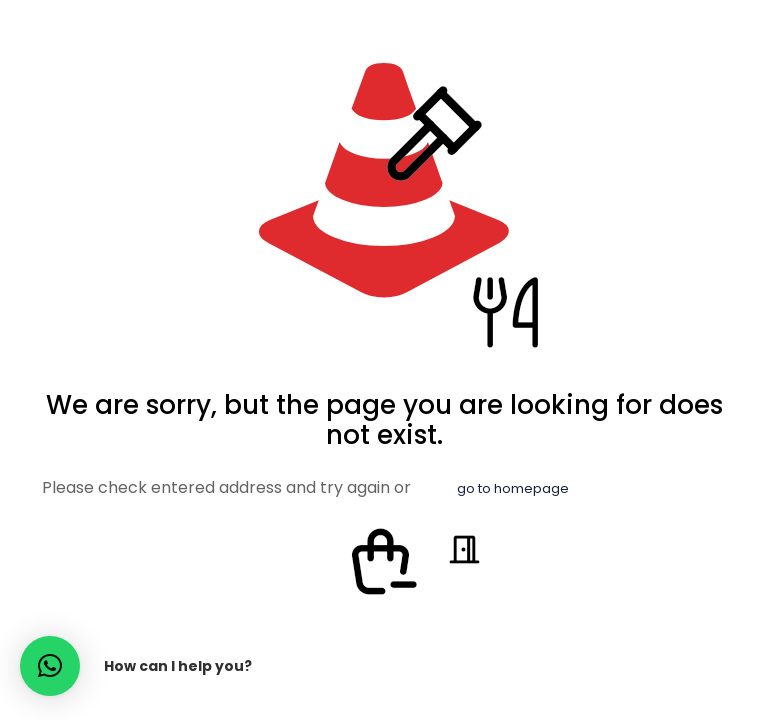 This screenshot has width=768, height=720. Describe the element at coordinates (464, 549) in the screenshot. I see `log out or exit the application` at that location.